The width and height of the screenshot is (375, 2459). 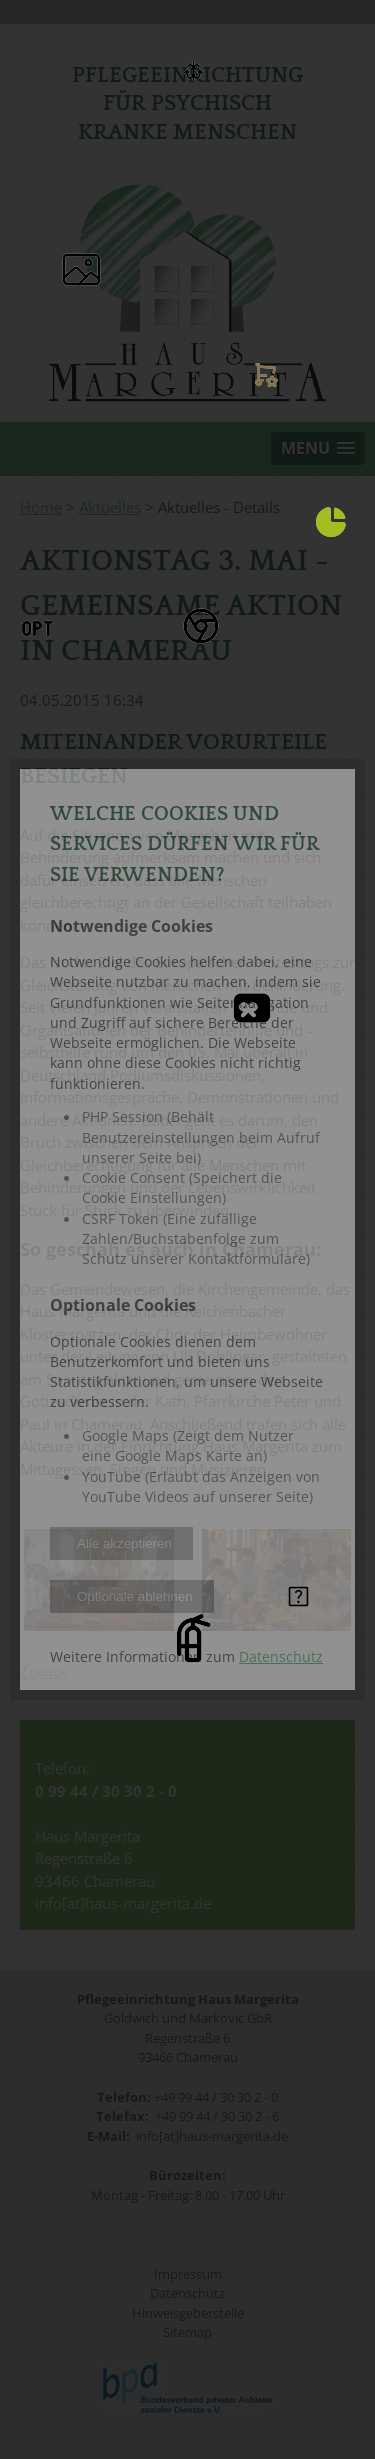 I want to click on fire safety equipment indicator, so click(x=191, y=1638).